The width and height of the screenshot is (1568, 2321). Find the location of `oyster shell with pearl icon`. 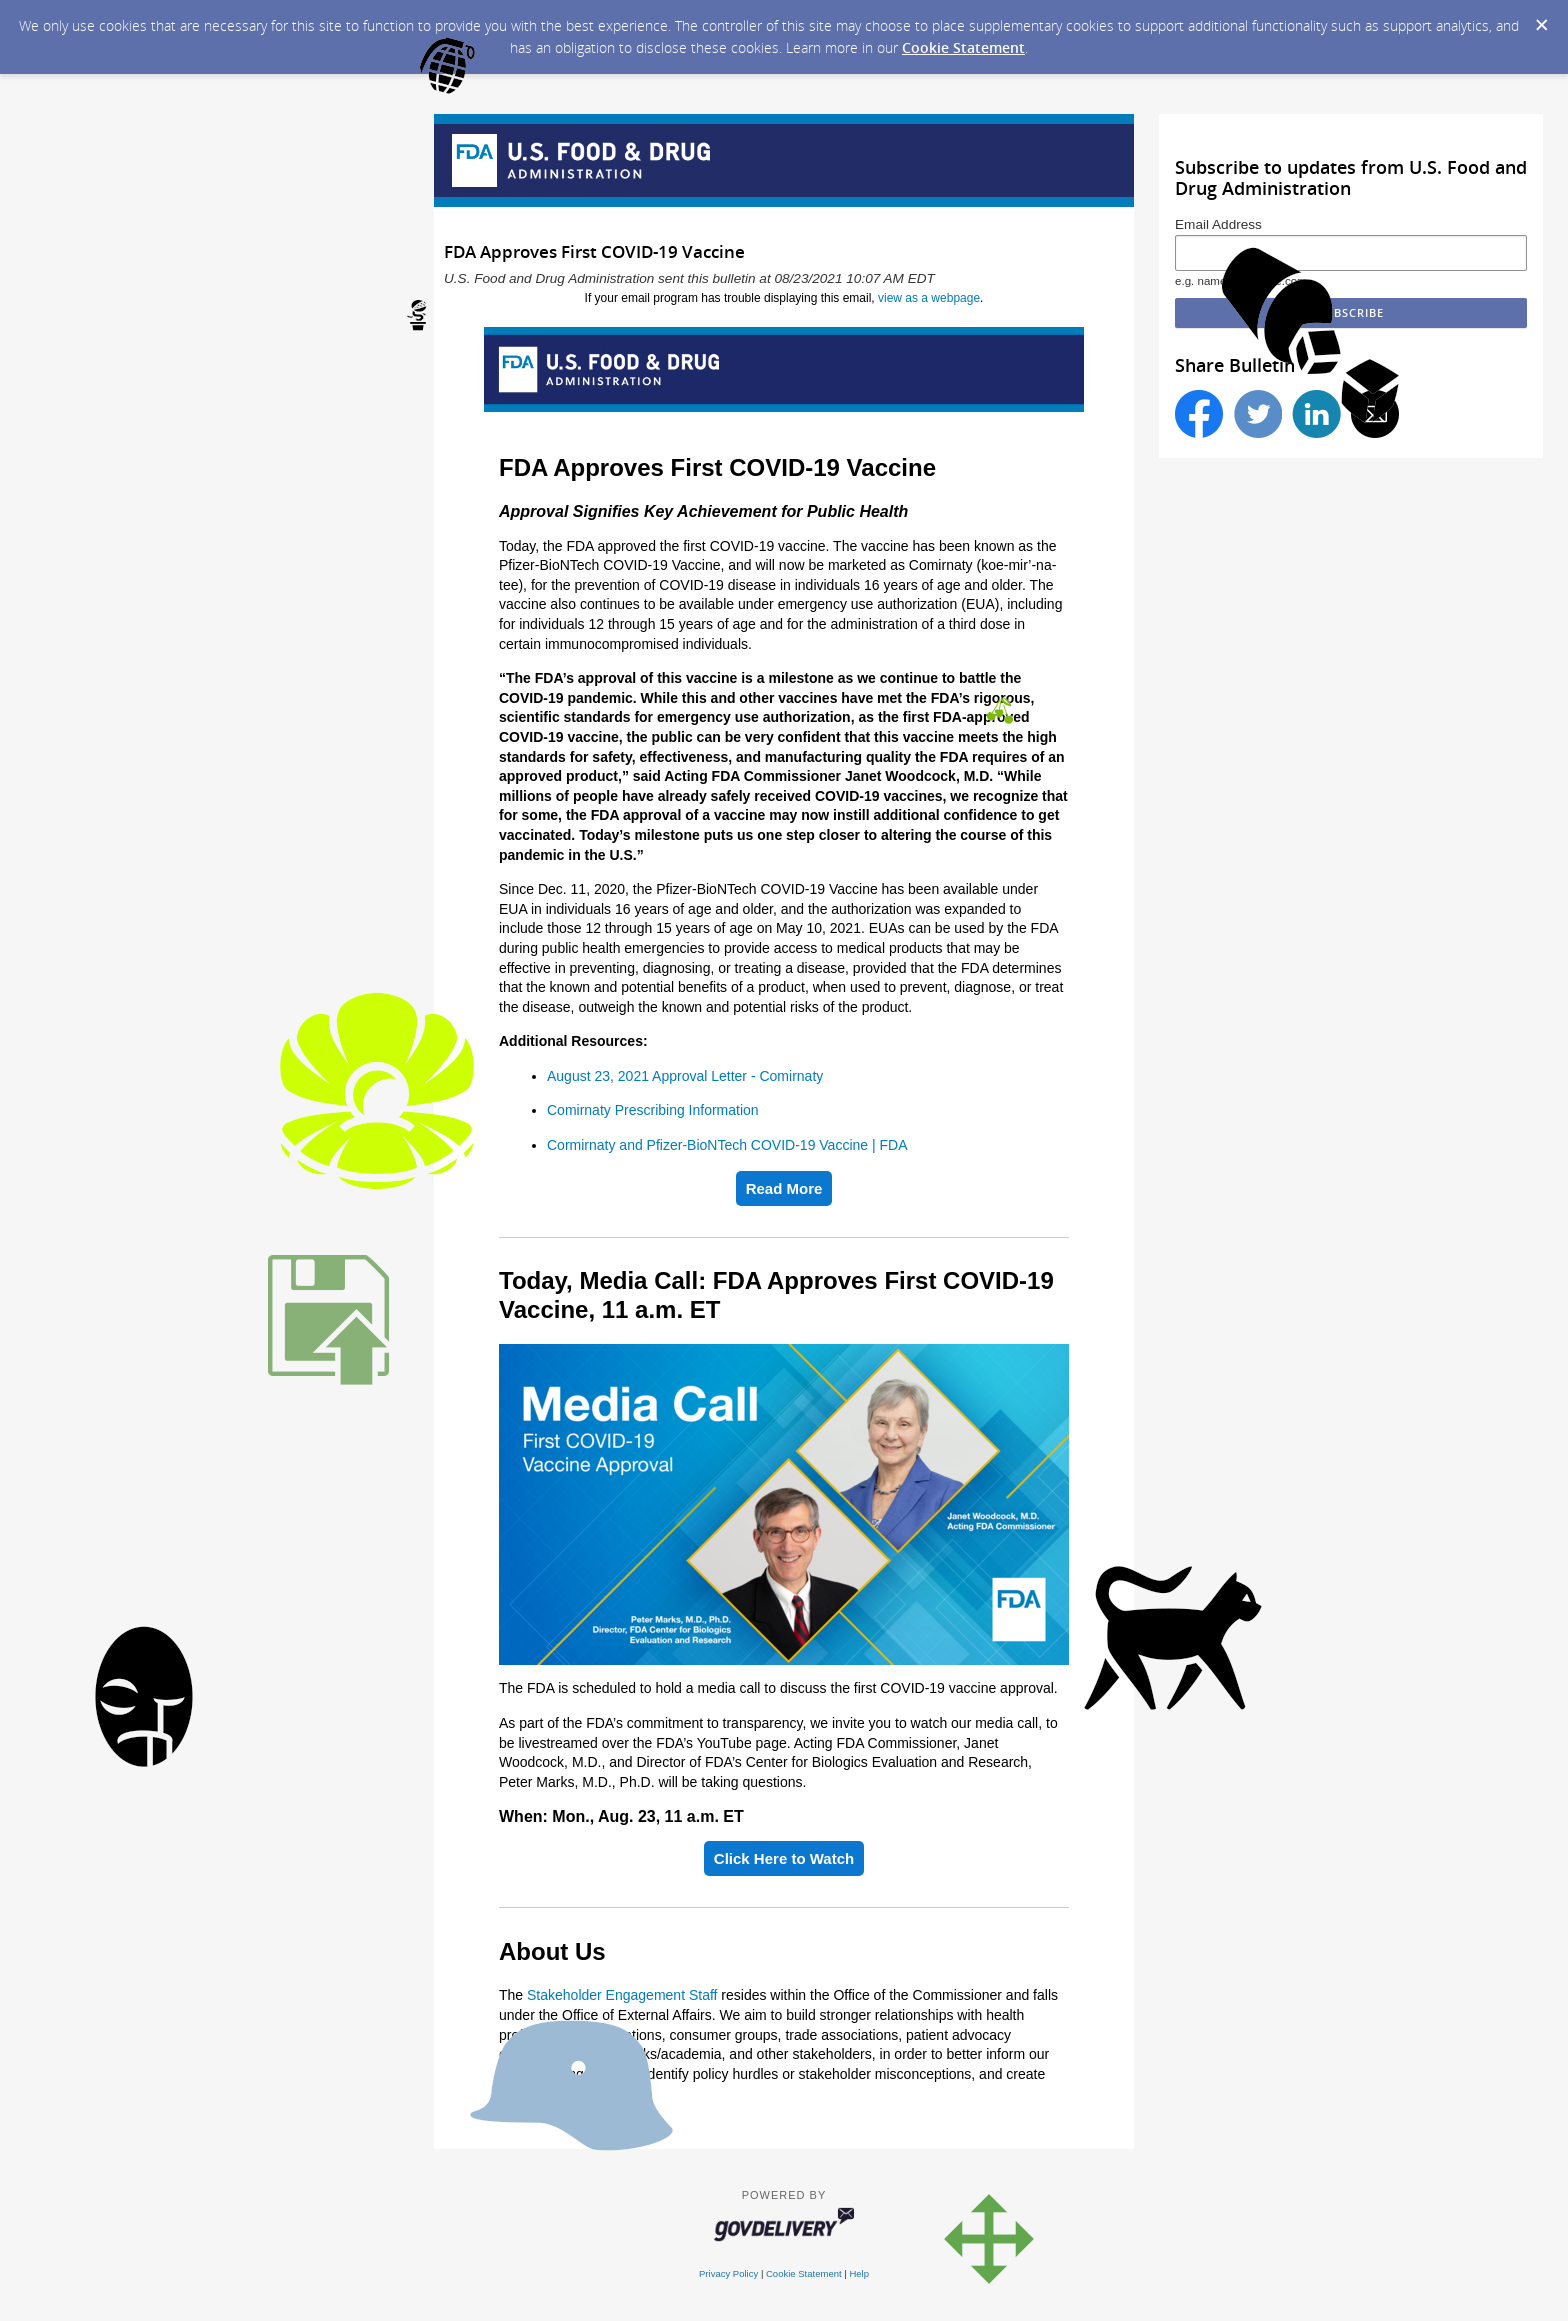

oyster shell with pearl icon is located at coordinates (377, 1091).